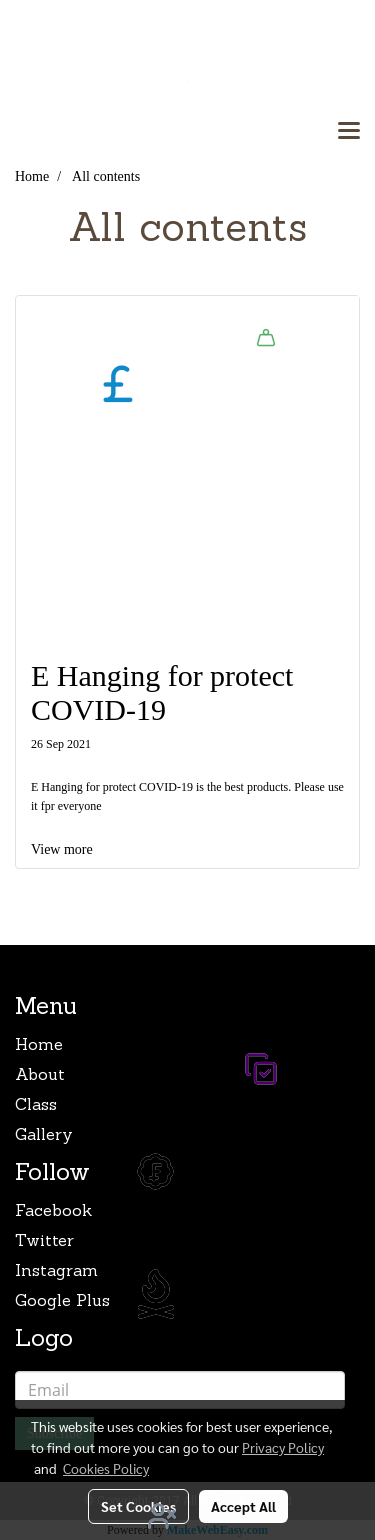 The width and height of the screenshot is (375, 1540). What do you see at coordinates (162, 1516) in the screenshot?
I see `remove a user from your contacts` at bounding box center [162, 1516].